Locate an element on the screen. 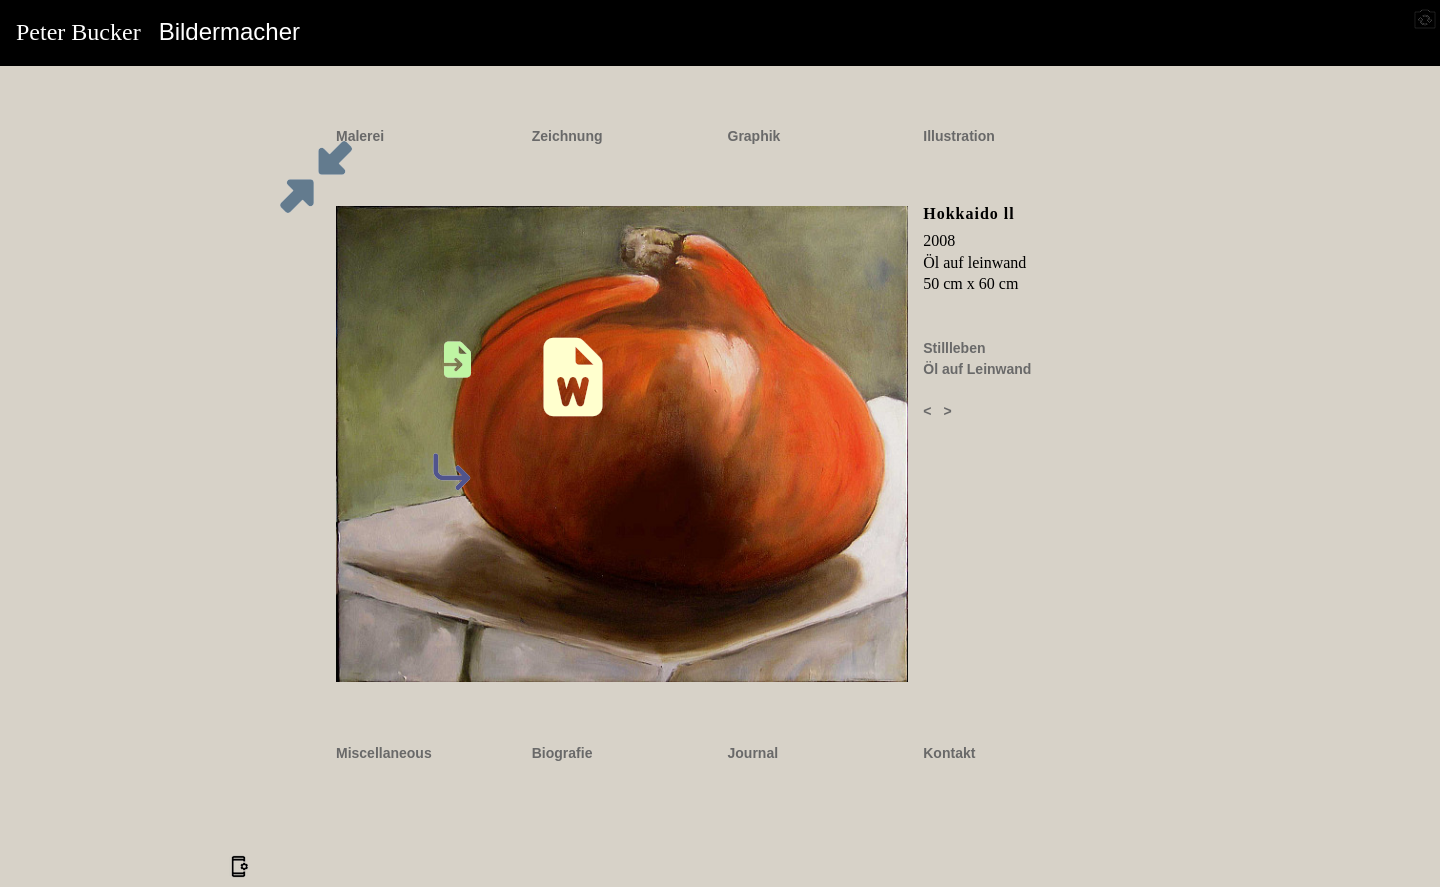 This screenshot has width=1440, height=887. reply to a message or comment is located at coordinates (450, 470).